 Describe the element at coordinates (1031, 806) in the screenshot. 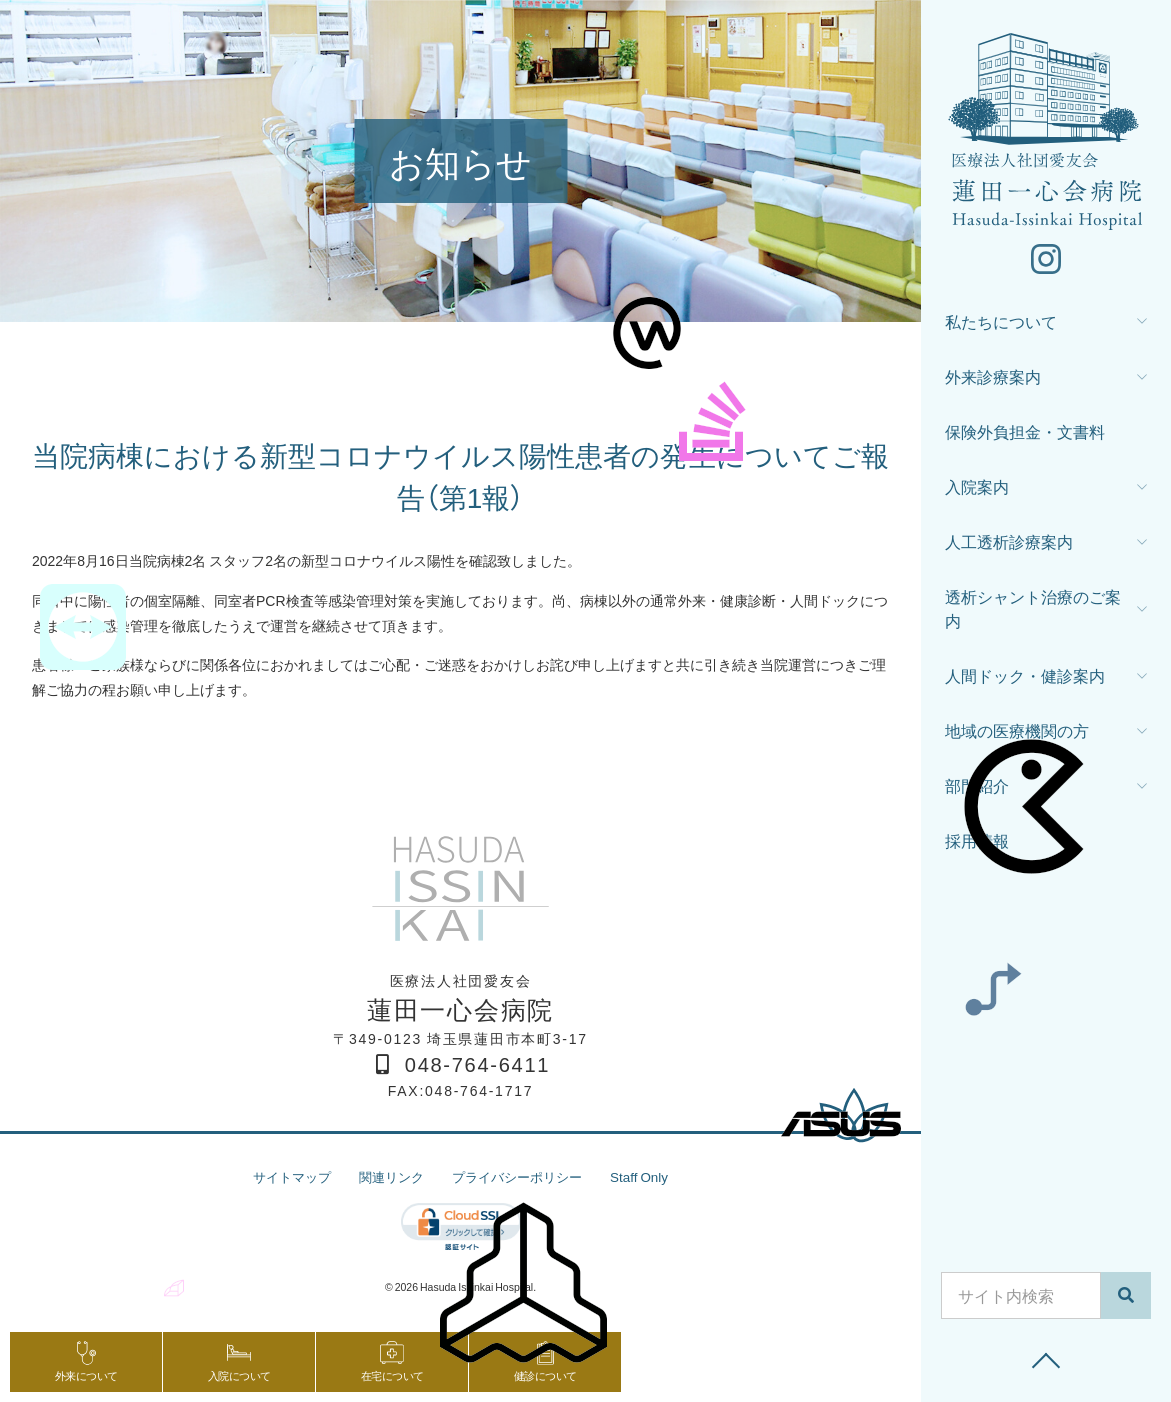

I see `open games or gaming section` at that location.